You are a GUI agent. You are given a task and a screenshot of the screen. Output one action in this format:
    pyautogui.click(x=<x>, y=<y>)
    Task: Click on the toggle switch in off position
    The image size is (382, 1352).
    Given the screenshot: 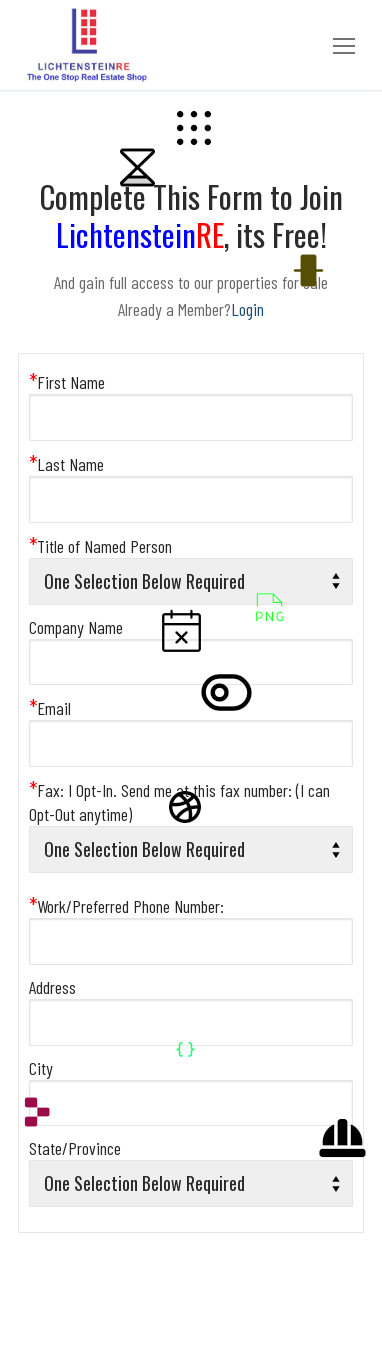 What is the action you would take?
    pyautogui.click(x=226, y=692)
    